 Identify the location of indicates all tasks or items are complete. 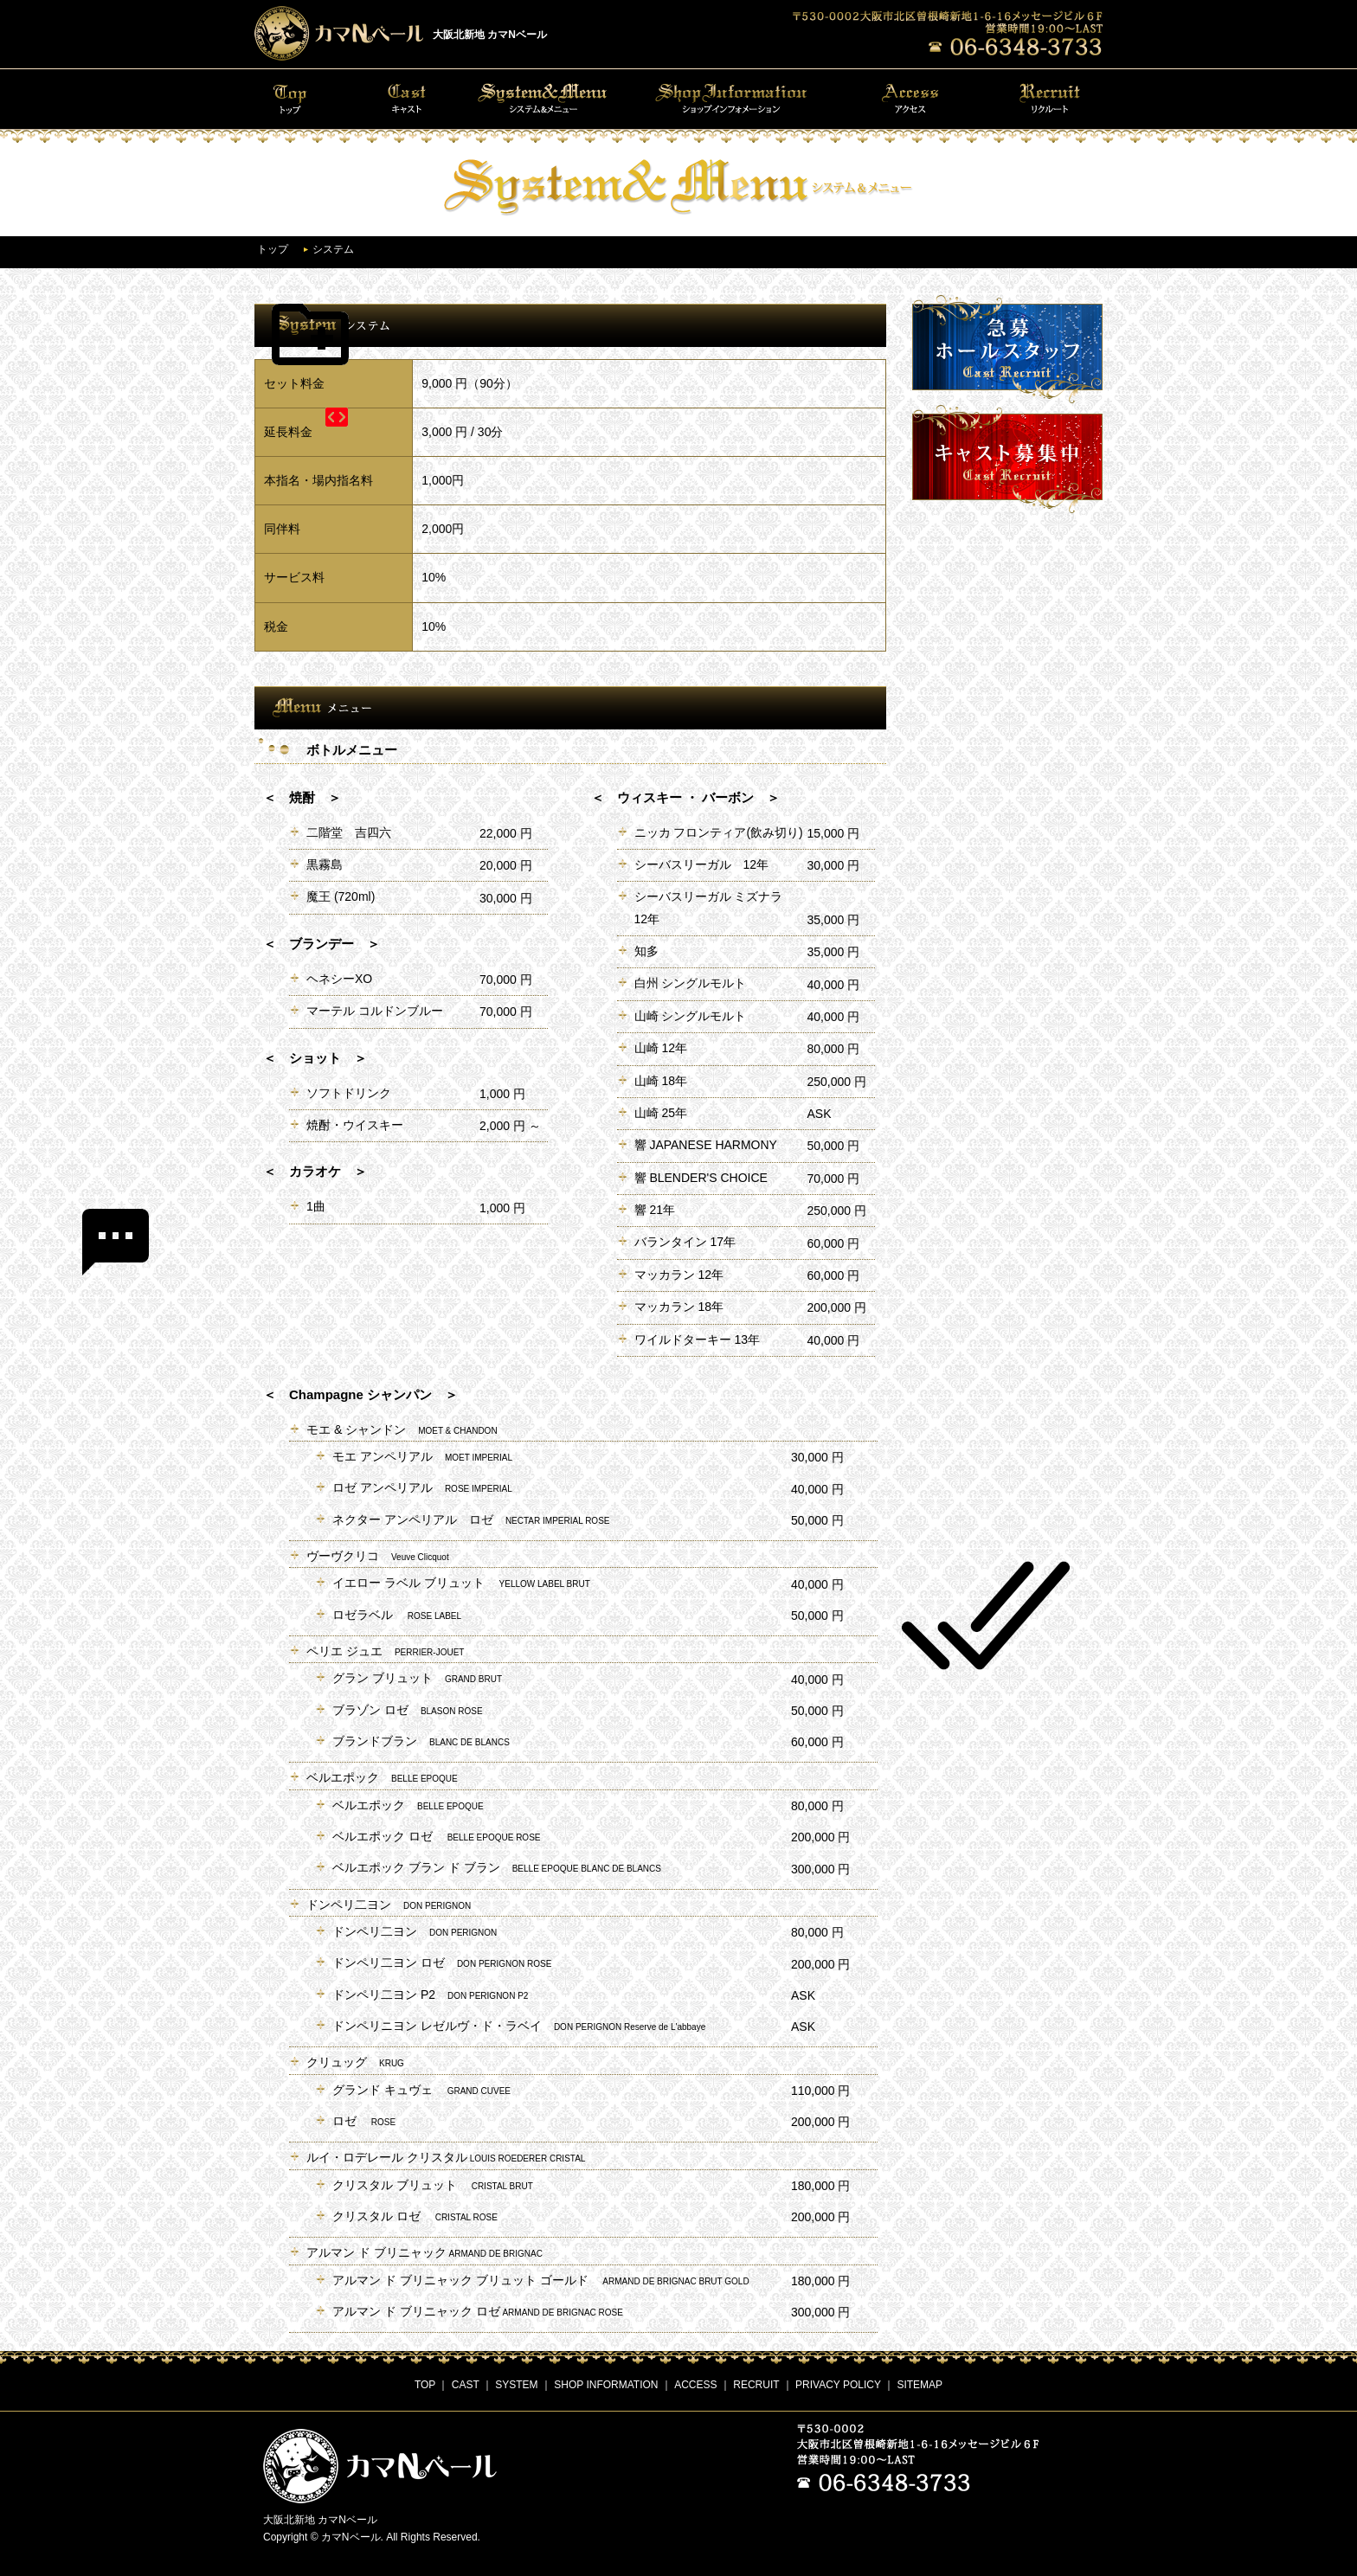
(986, 1616).